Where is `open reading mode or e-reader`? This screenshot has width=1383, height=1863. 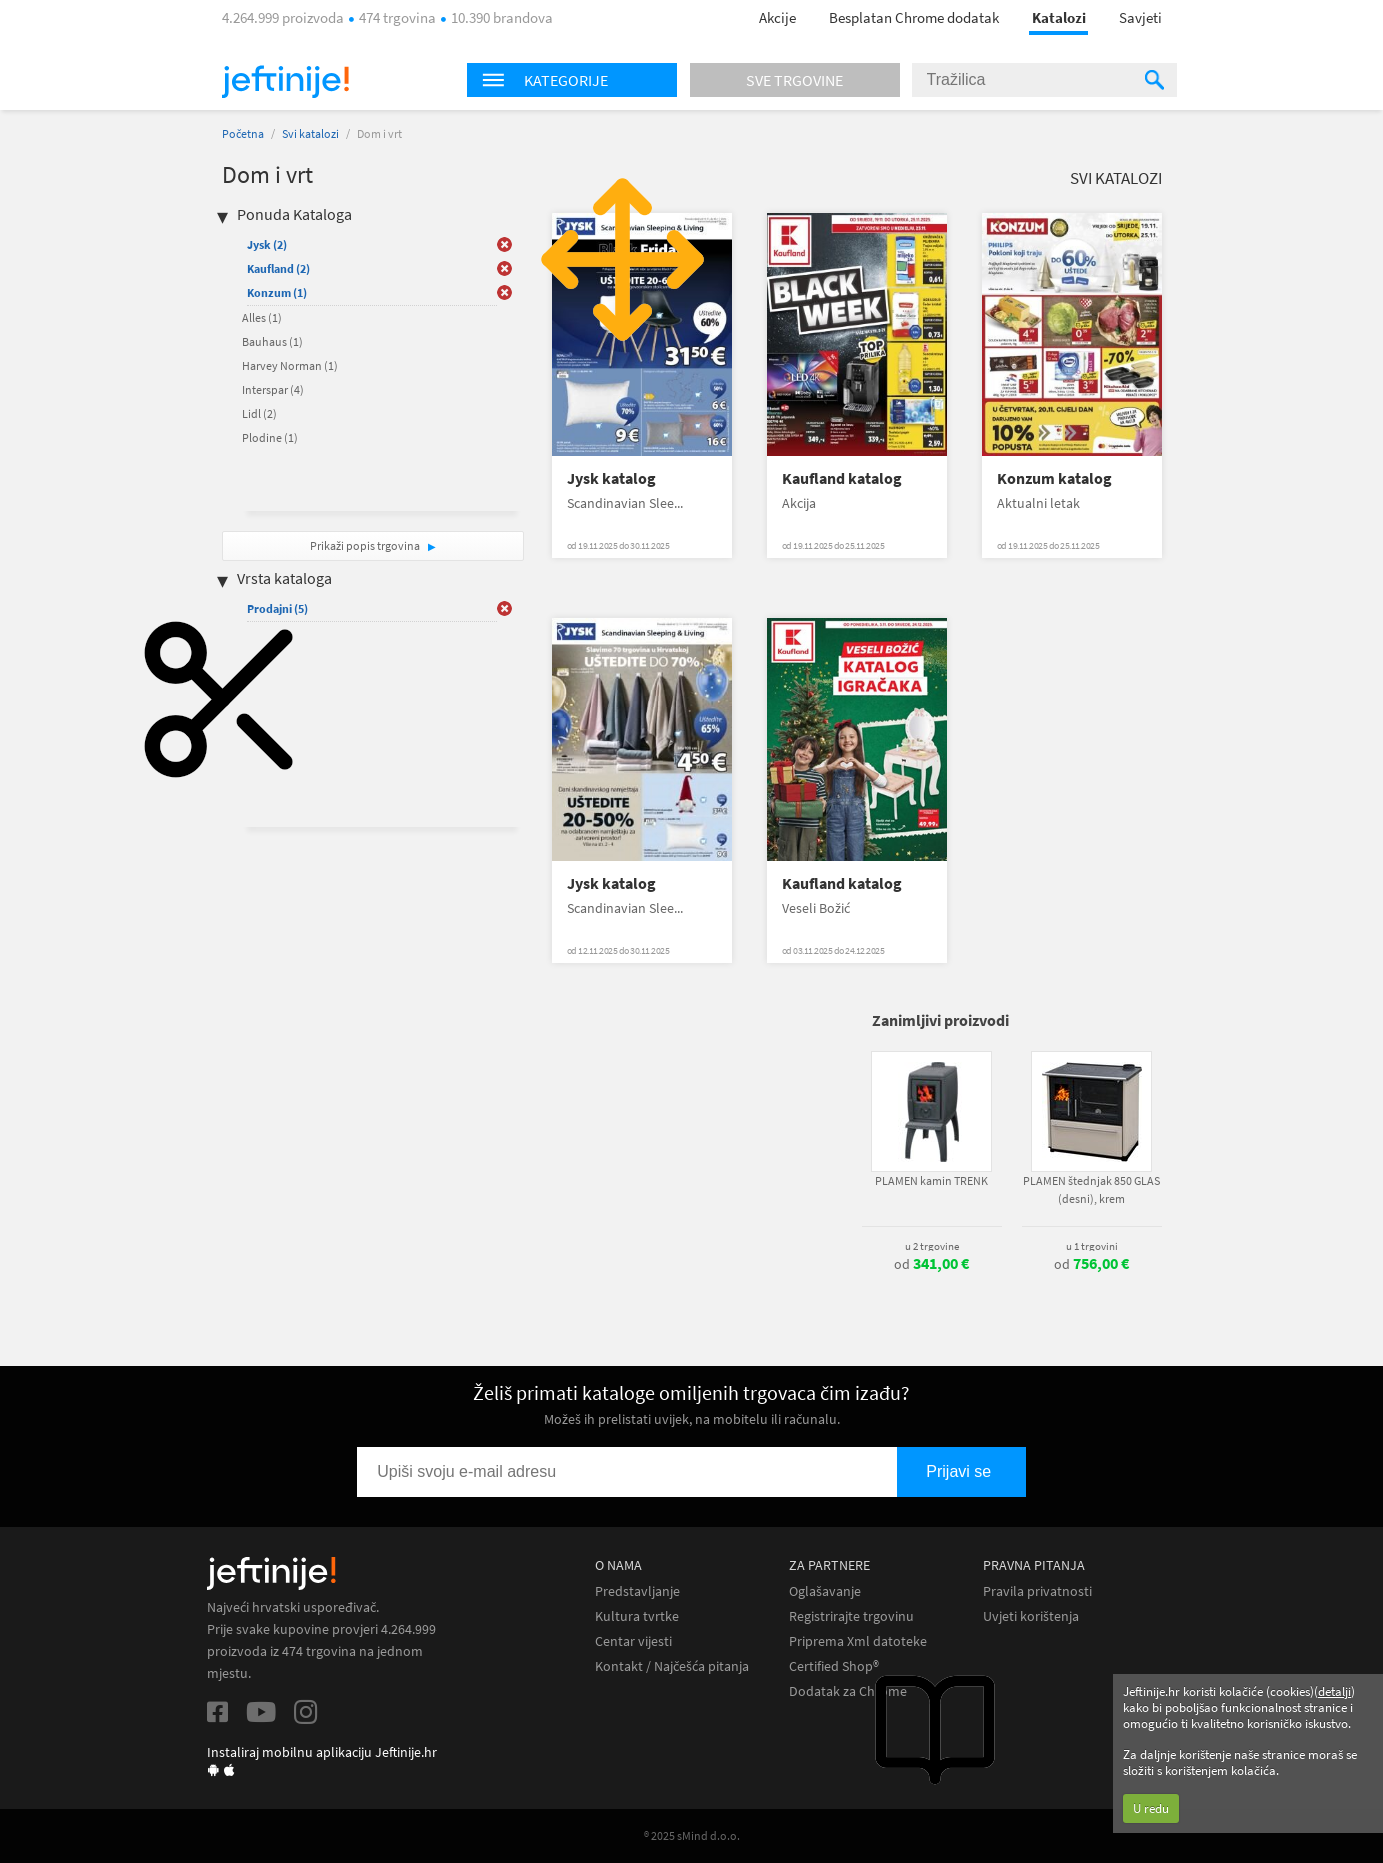 open reading mode or e-reader is located at coordinates (935, 1730).